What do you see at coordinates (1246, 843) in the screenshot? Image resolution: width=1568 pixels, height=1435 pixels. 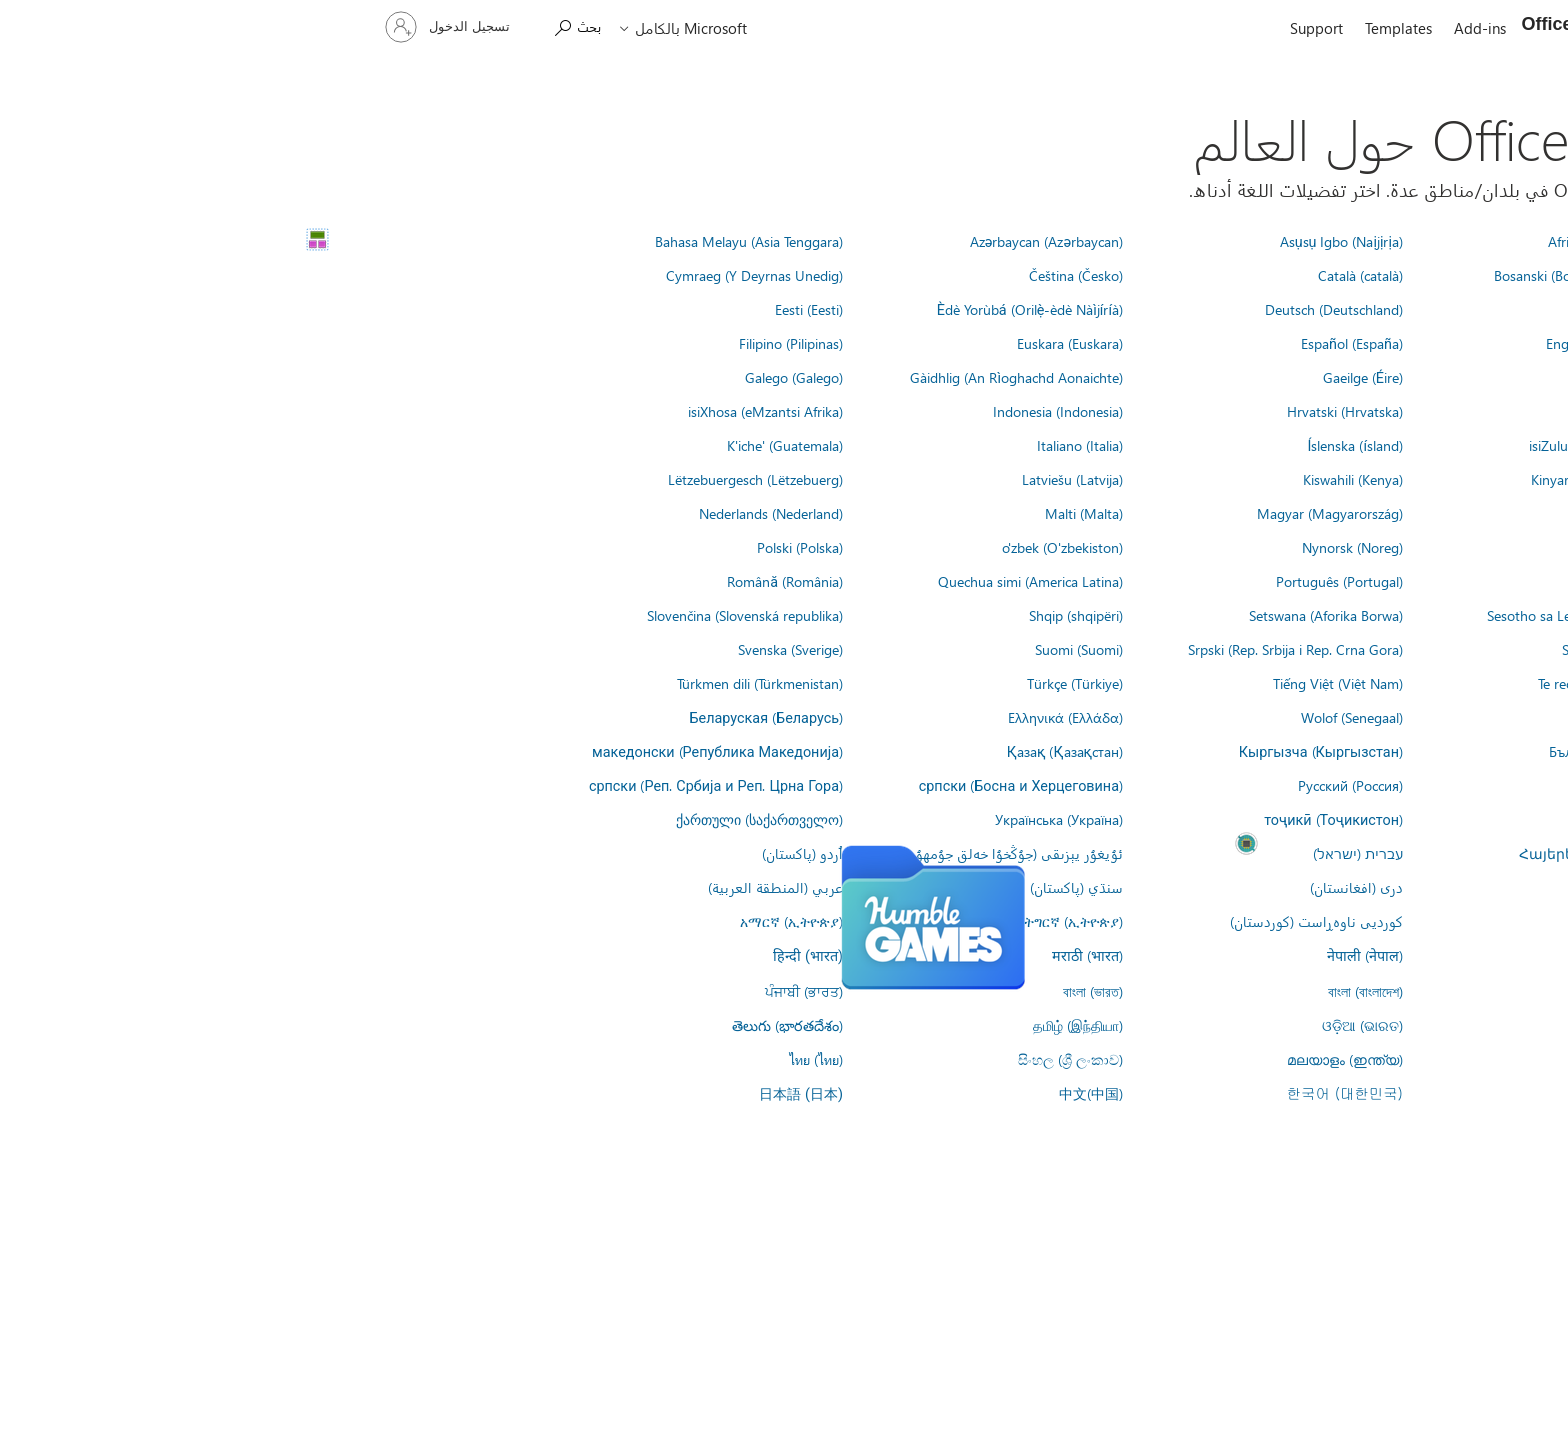 I see `access firmware or system component settings` at bounding box center [1246, 843].